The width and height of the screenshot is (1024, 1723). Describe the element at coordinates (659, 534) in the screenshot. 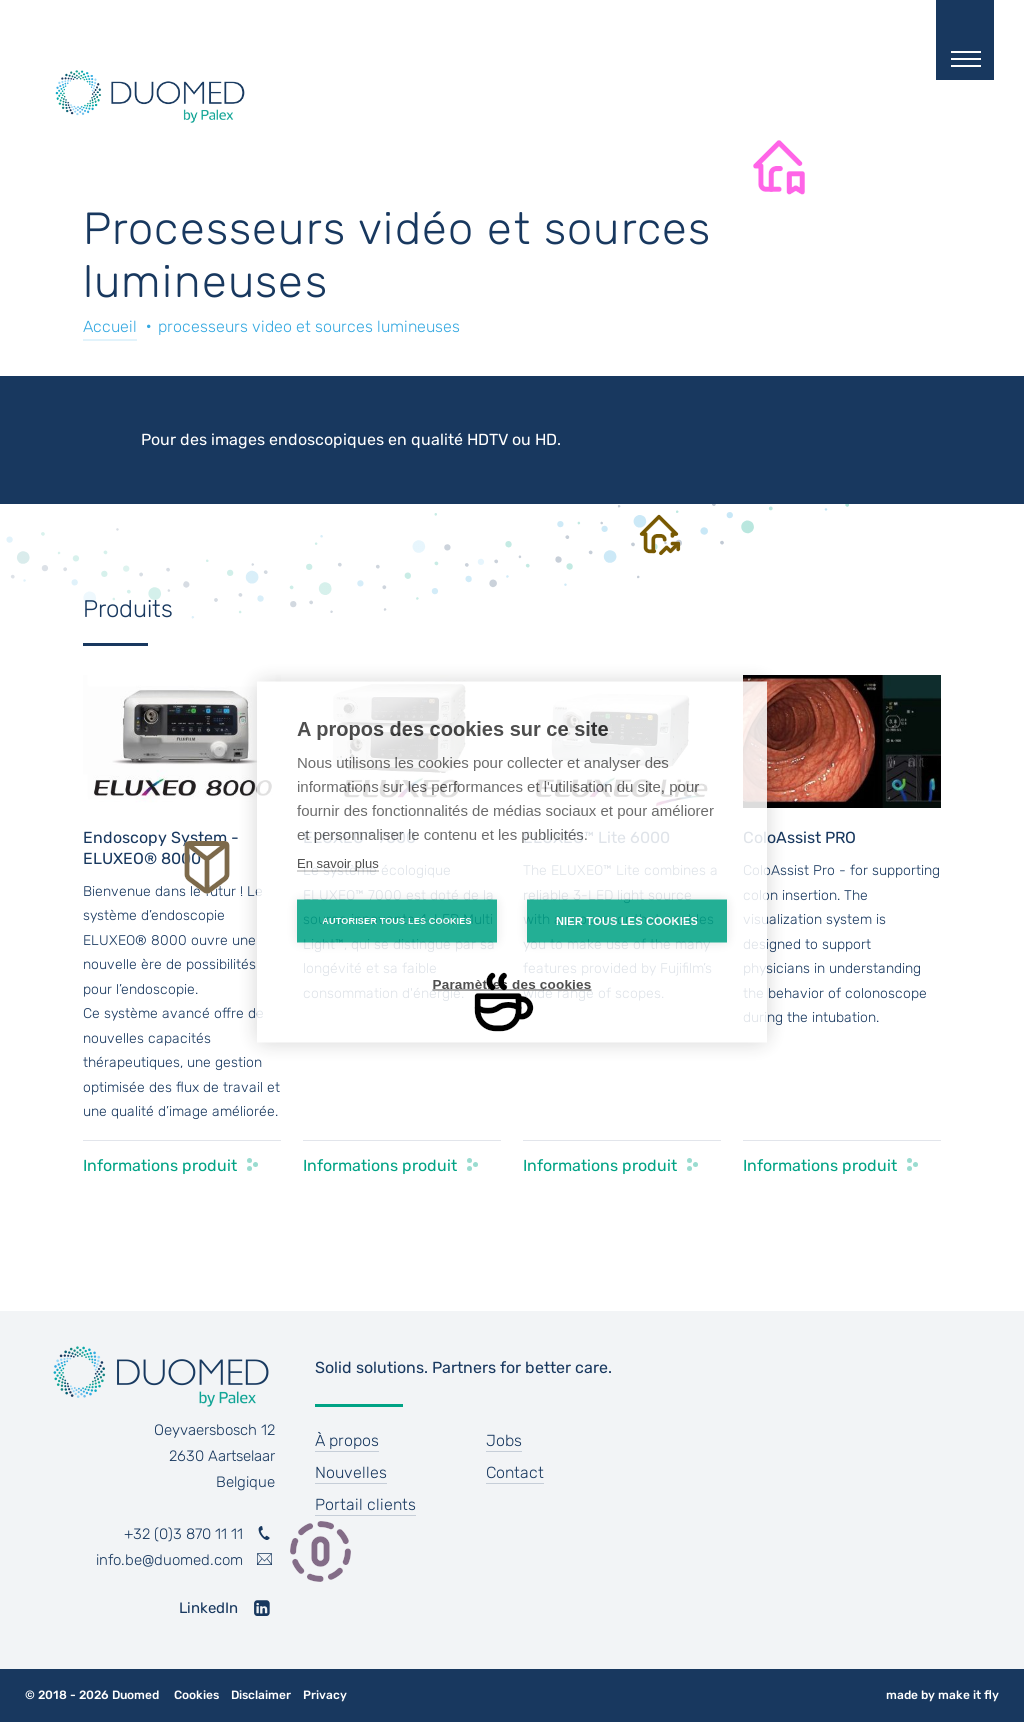

I see `view home analytics and statistics` at that location.